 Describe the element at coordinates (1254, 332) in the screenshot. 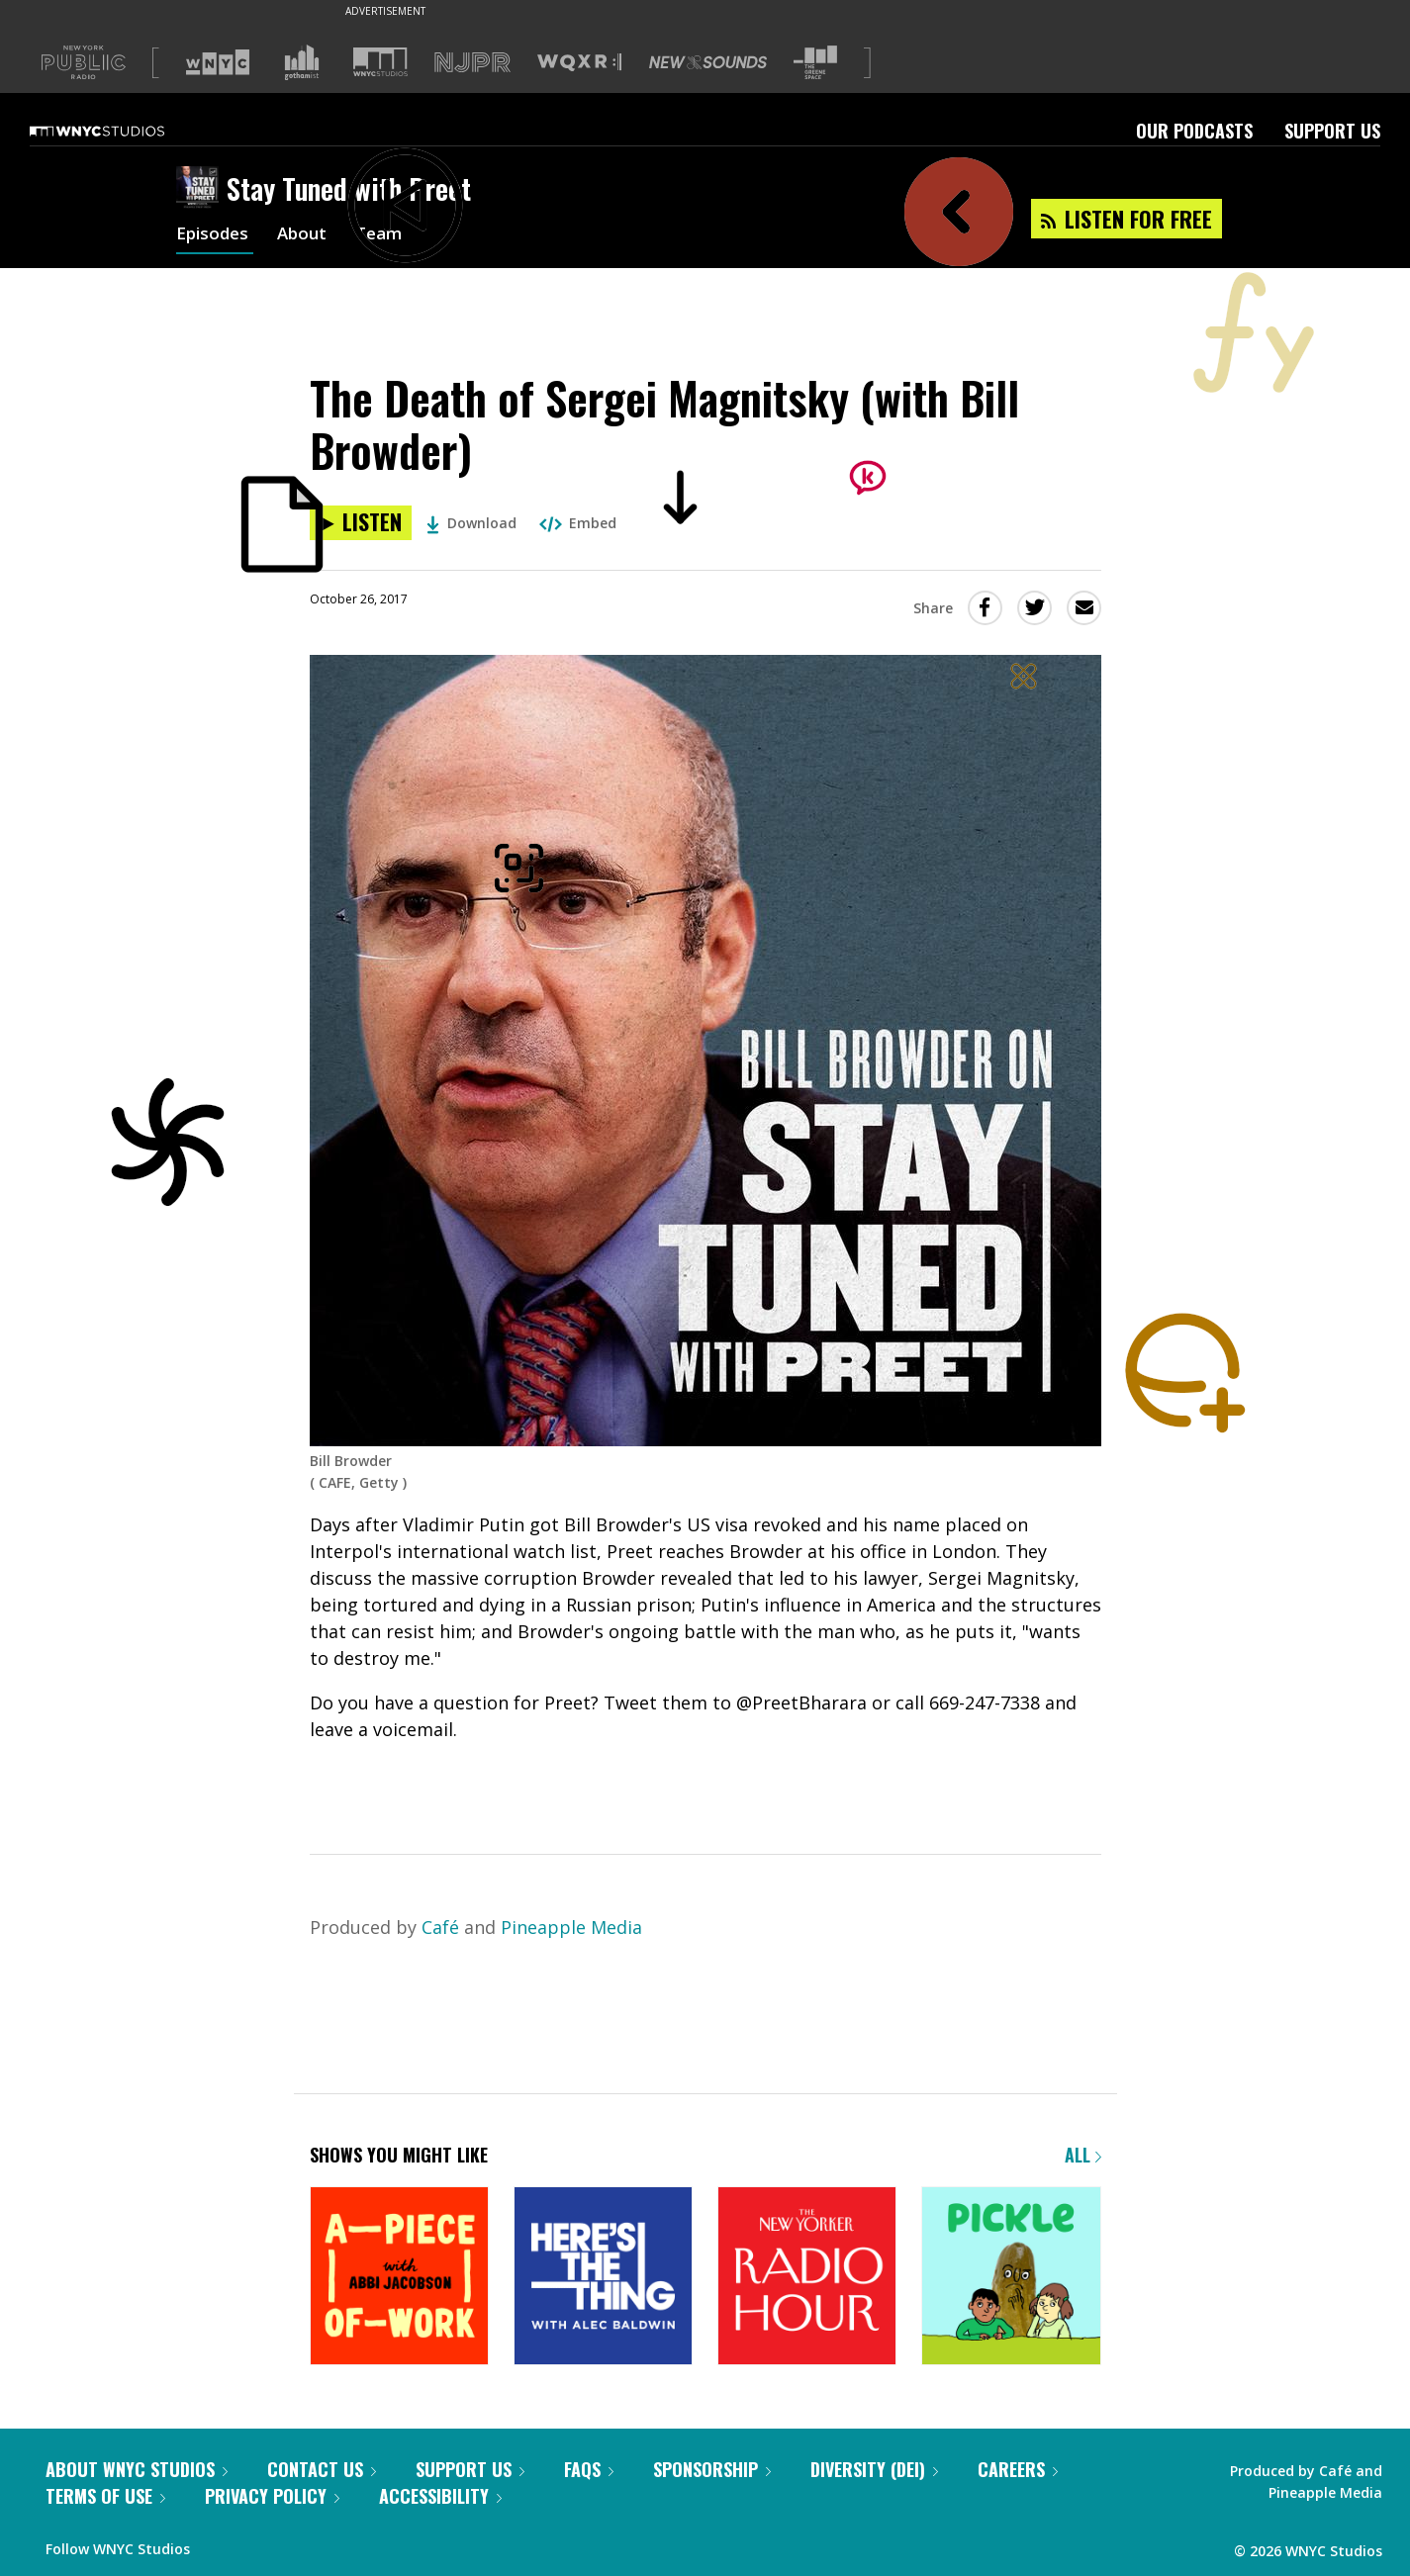

I see `insert mathematical function notation` at that location.